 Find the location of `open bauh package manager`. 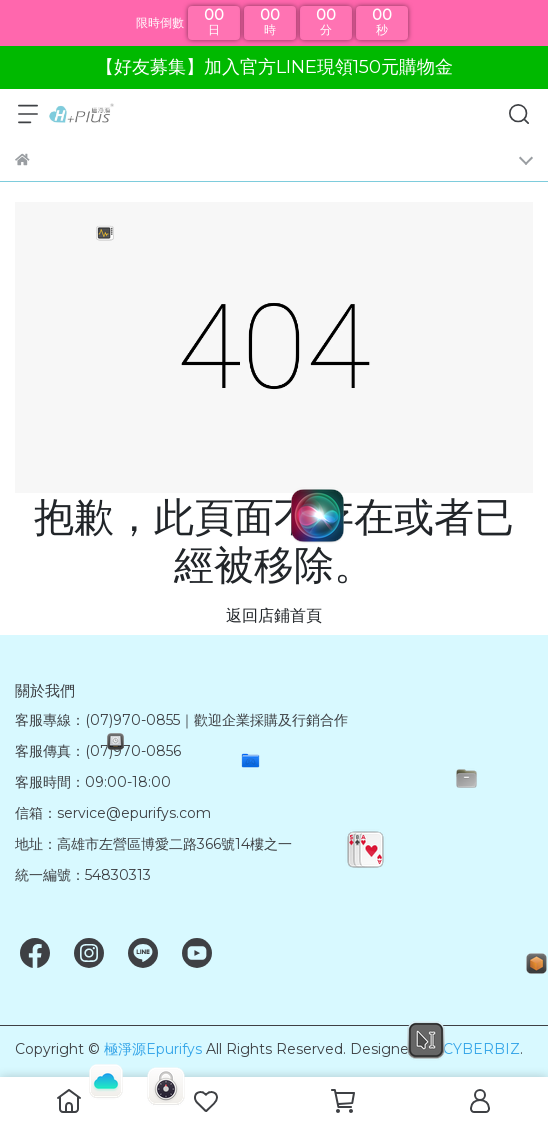

open bauh package manager is located at coordinates (536, 963).